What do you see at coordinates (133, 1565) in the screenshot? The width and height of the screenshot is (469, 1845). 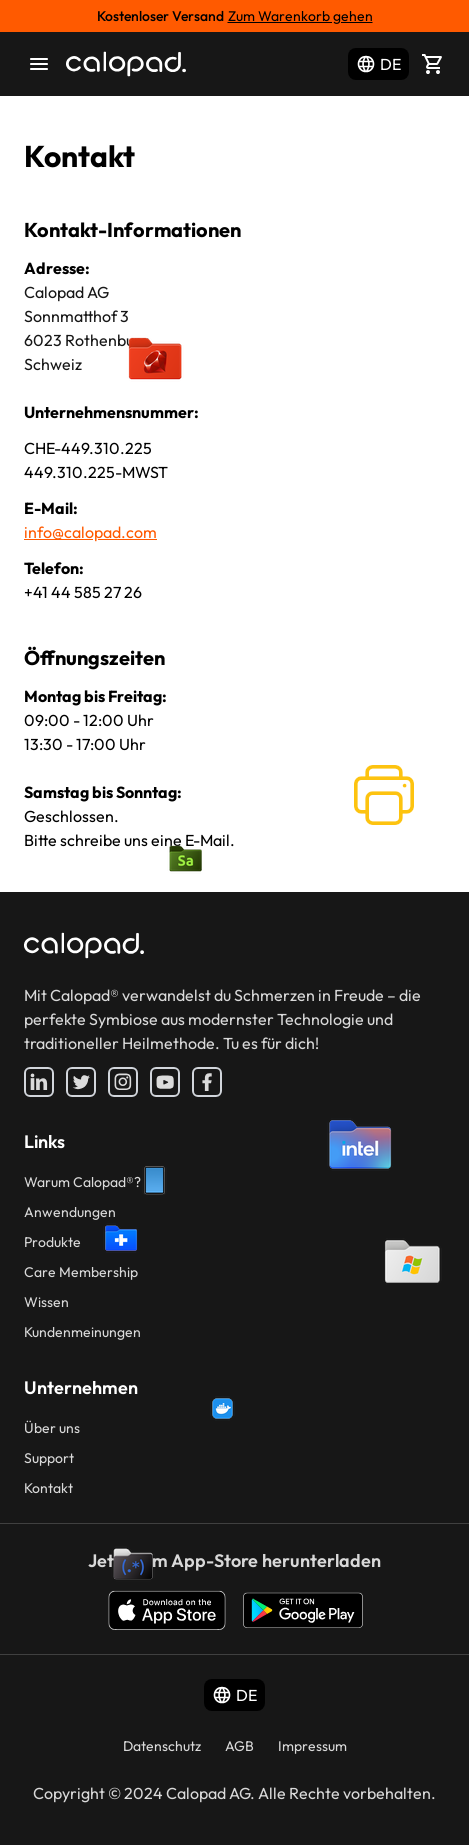 I see `folder containing regular expression files or scripts` at bounding box center [133, 1565].